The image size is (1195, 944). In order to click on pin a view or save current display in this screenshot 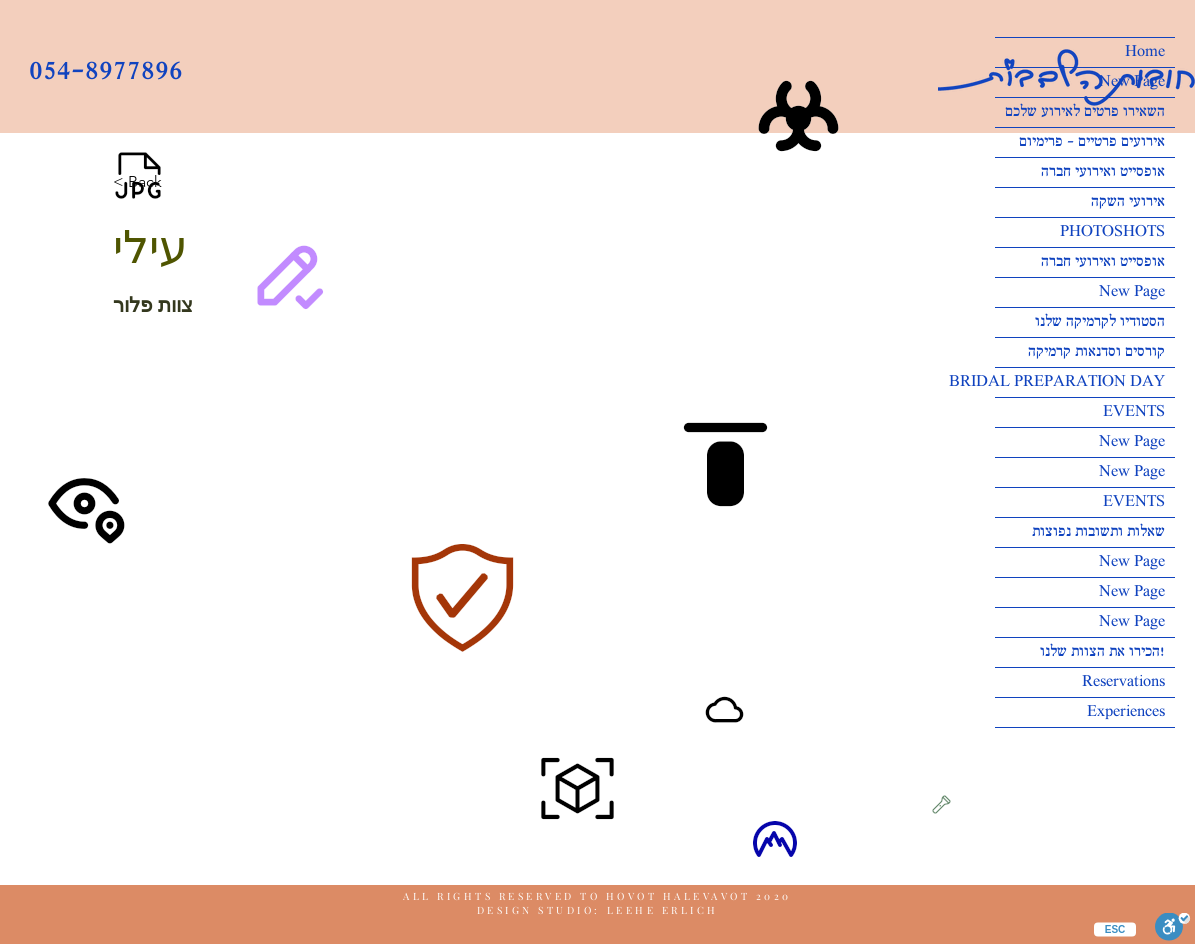, I will do `click(84, 503)`.